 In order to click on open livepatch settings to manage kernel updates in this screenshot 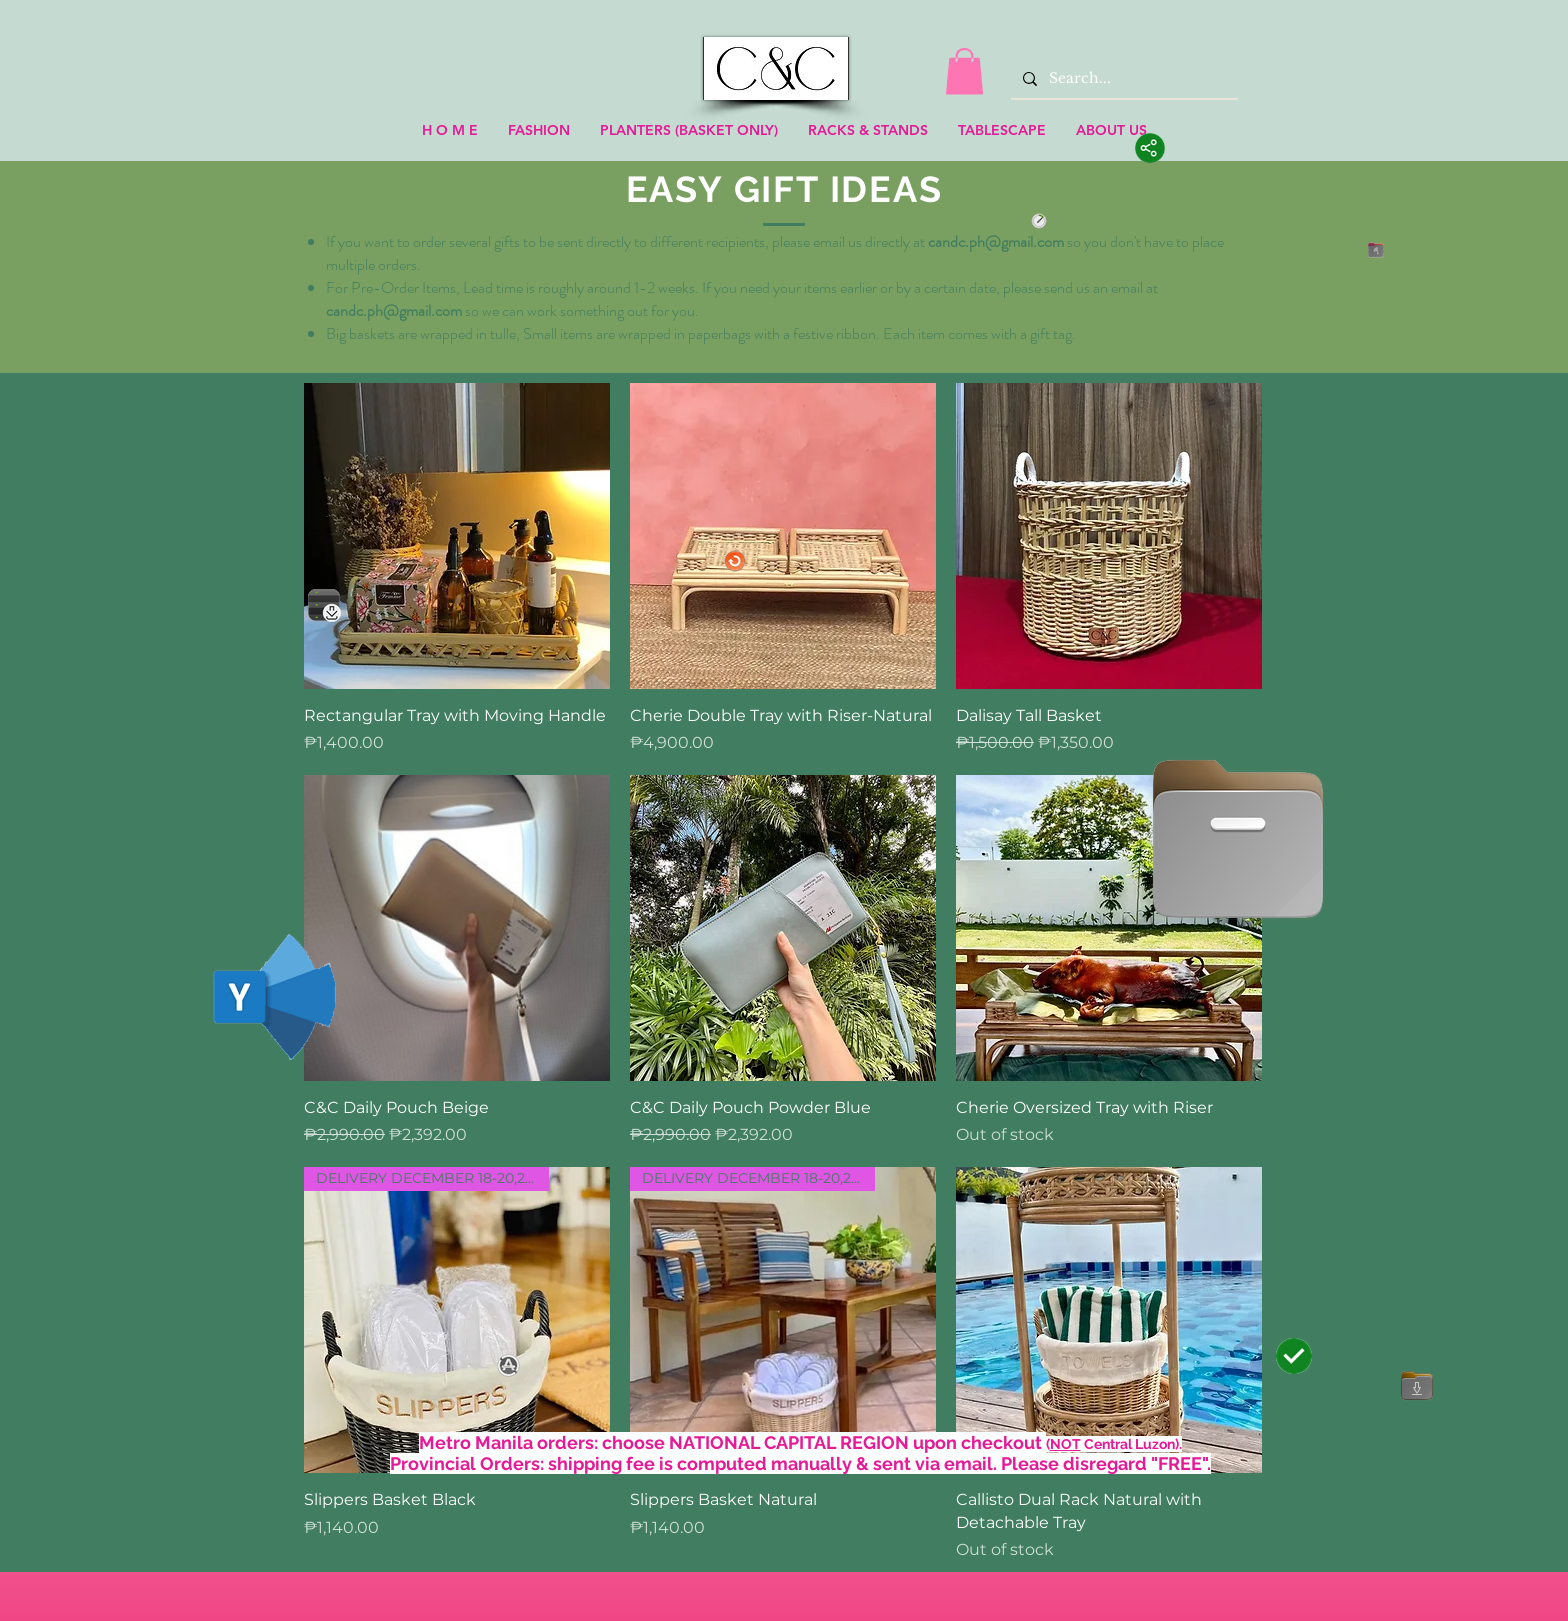, I will do `click(735, 561)`.